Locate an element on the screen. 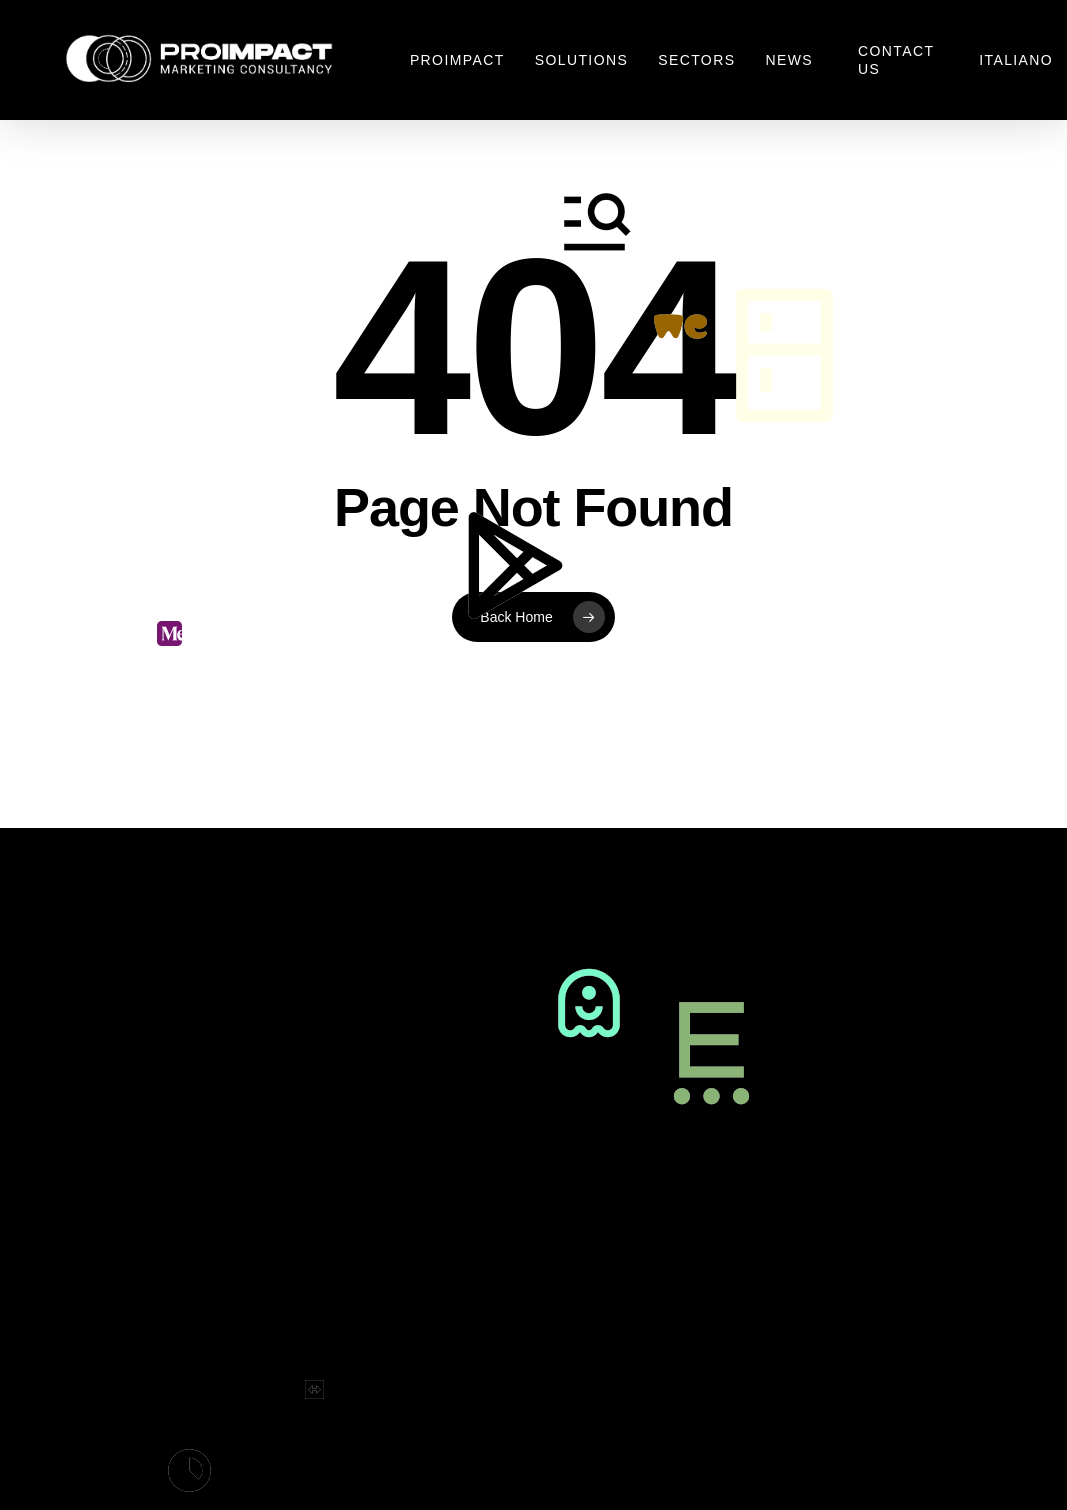  open google play store is located at coordinates (515, 565).